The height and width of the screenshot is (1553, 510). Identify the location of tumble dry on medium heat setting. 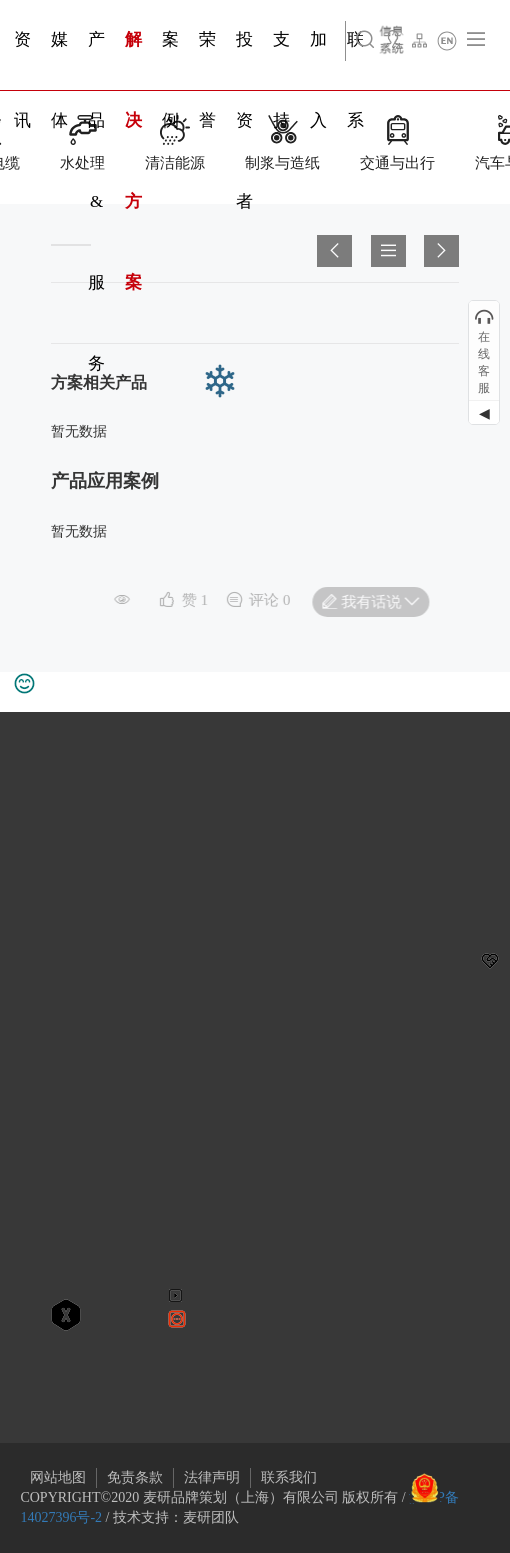
(177, 1319).